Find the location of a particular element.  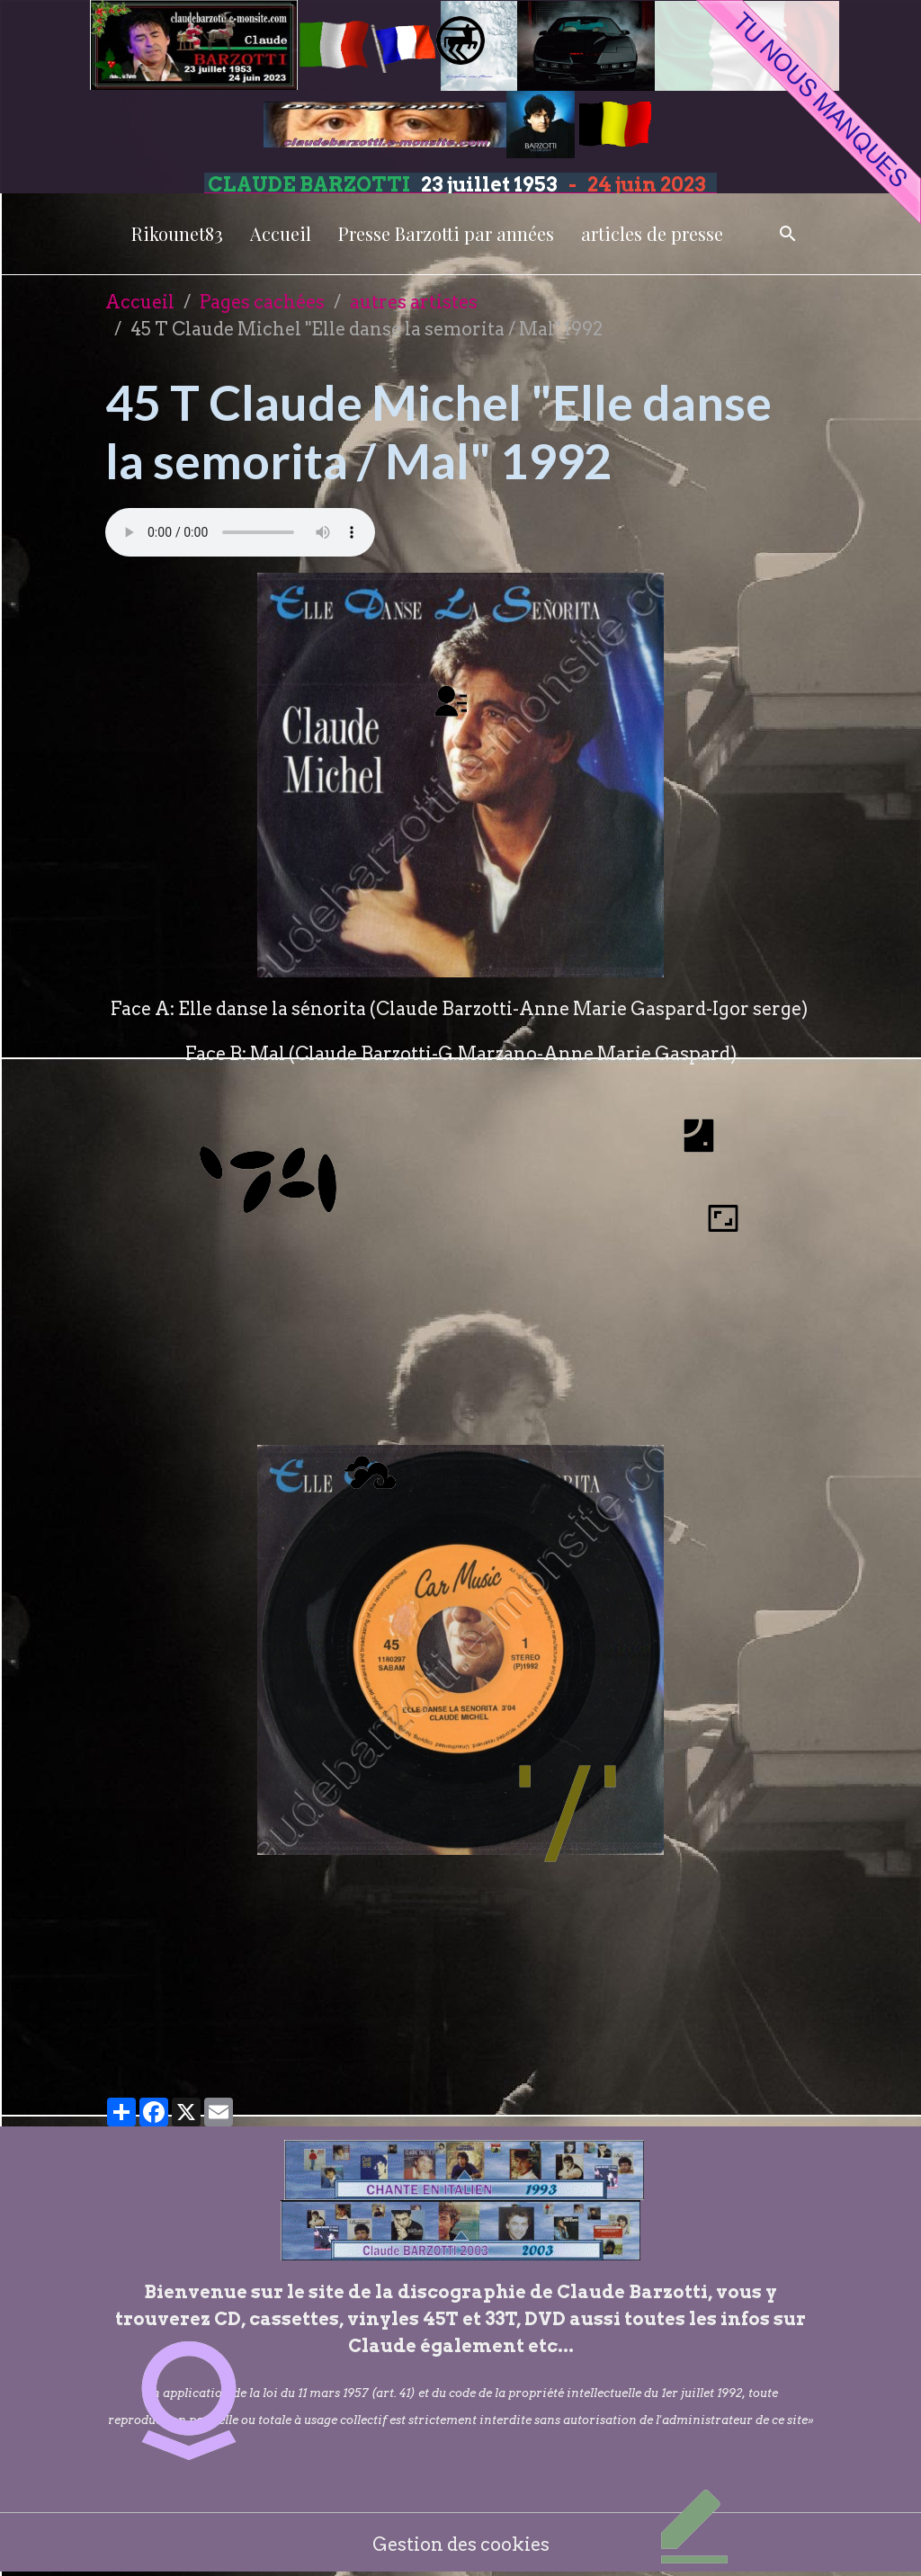

cycling '74 company logo is located at coordinates (268, 1180).